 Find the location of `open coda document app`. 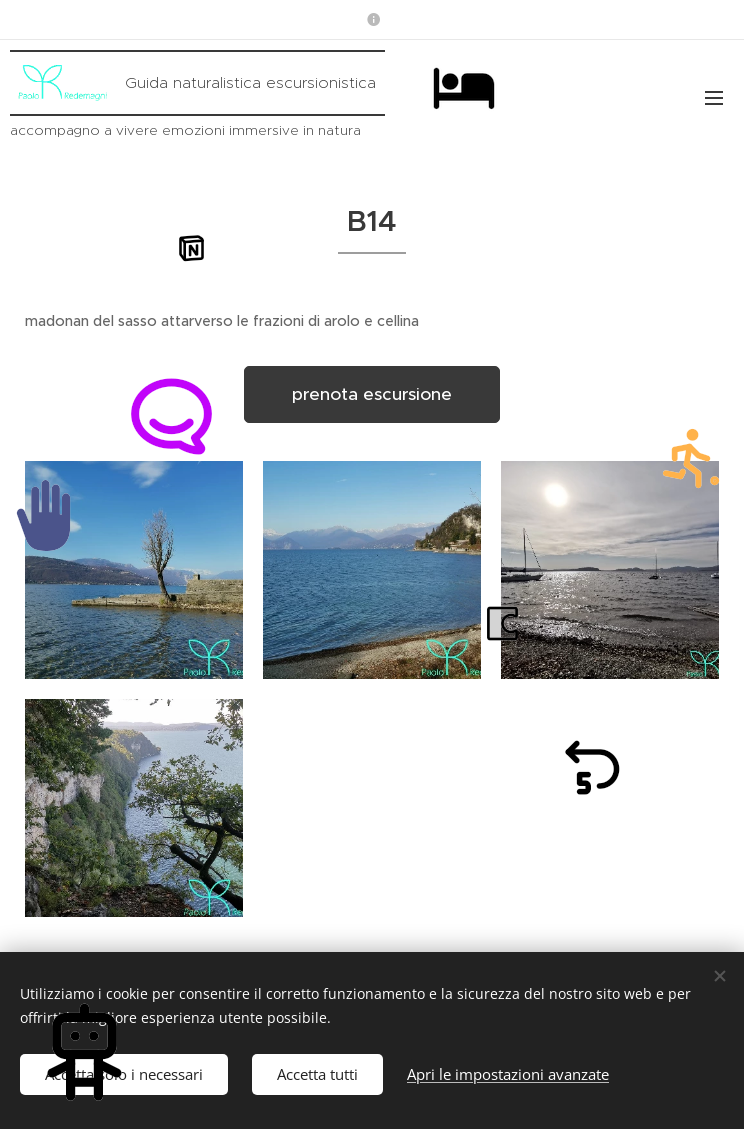

open coda document app is located at coordinates (502, 623).